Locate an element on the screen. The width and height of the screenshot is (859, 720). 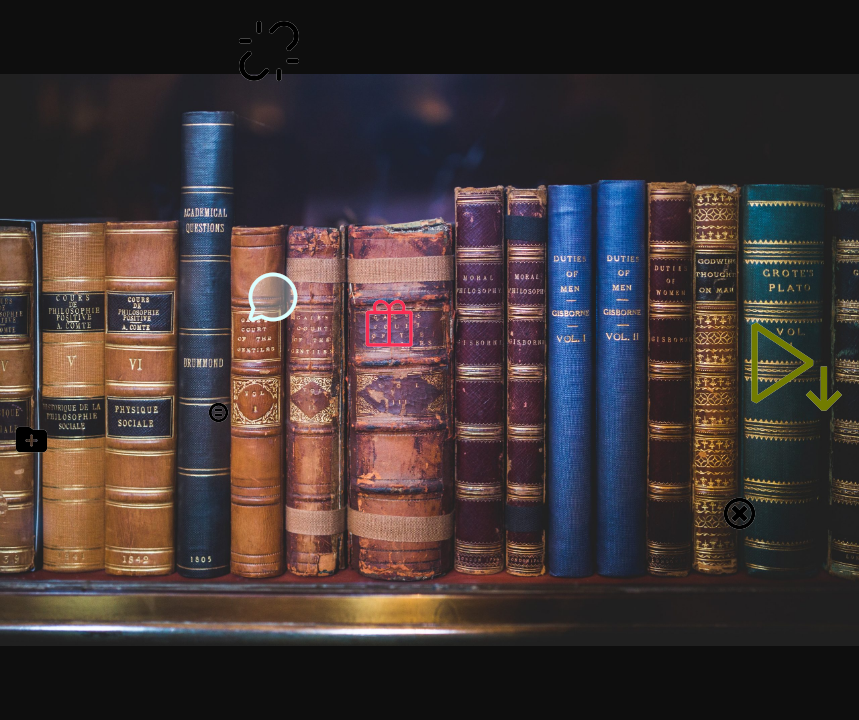
create a new folder is located at coordinates (31, 440).